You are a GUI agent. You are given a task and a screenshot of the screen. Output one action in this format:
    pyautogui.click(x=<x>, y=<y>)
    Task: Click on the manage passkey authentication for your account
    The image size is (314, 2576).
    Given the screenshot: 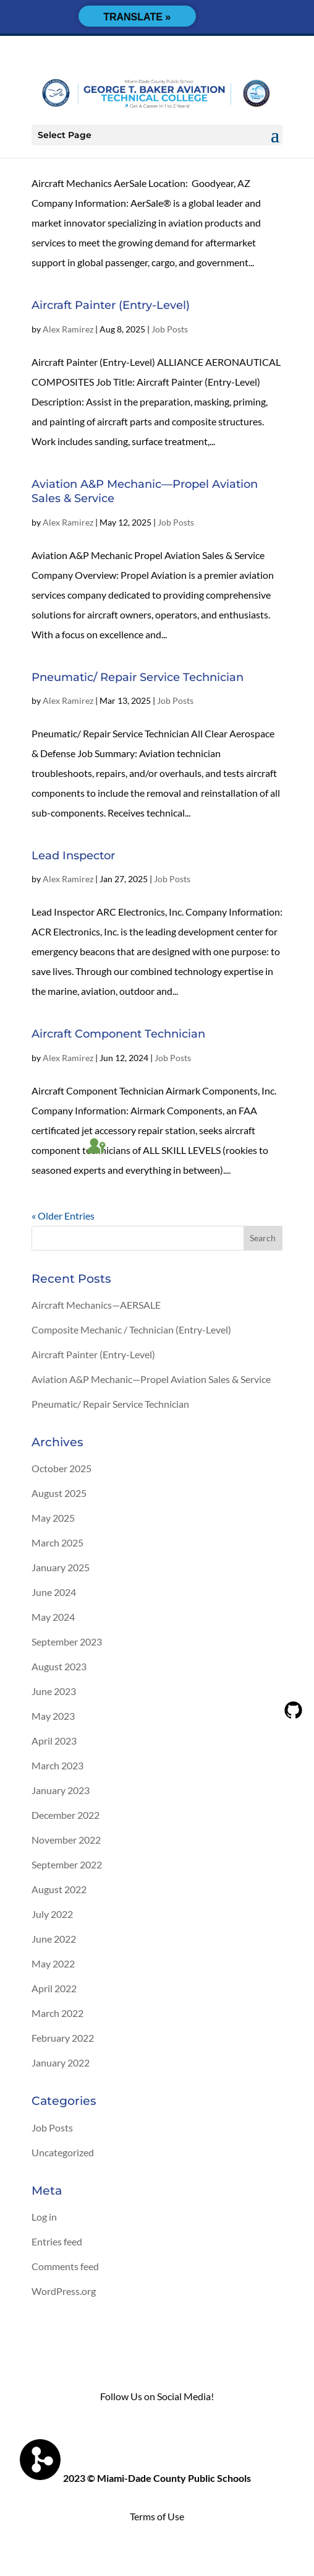 What is the action you would take?
    pyautogui.click(x=96, y=1146)
    